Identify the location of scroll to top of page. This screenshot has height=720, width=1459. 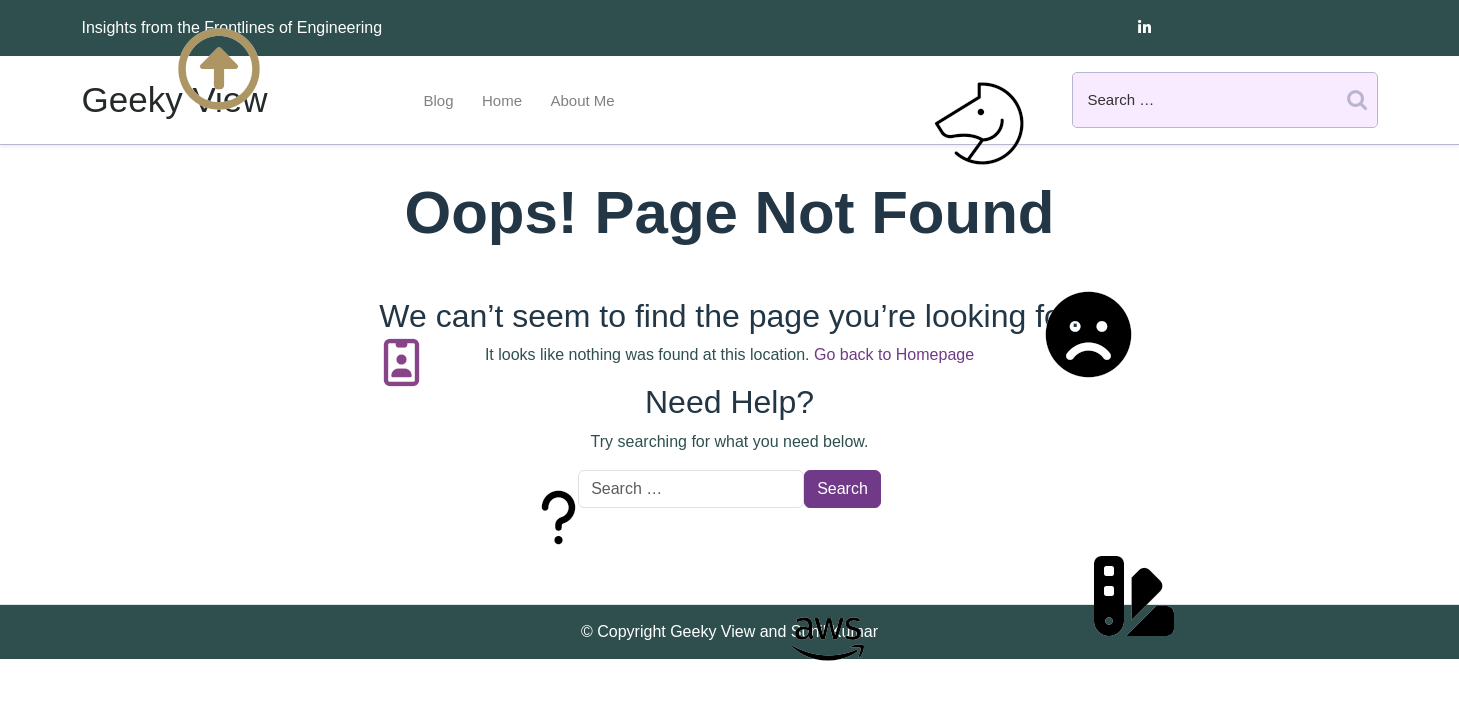
(219, 69).